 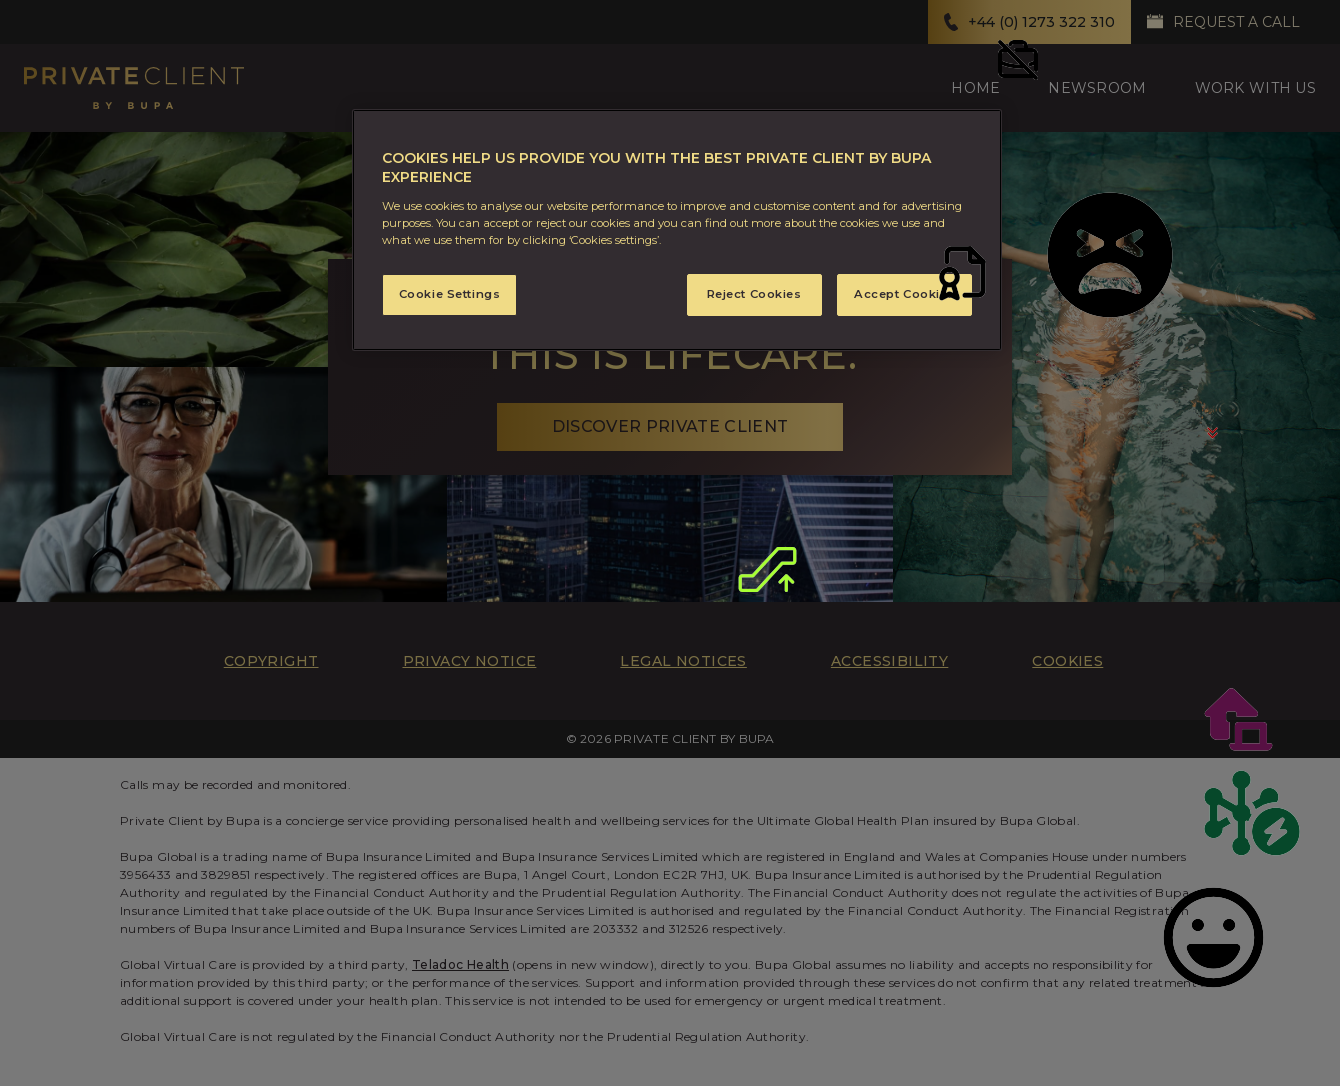 I want to click on indicates work mode is disabled, so click(x=1018, y=60).